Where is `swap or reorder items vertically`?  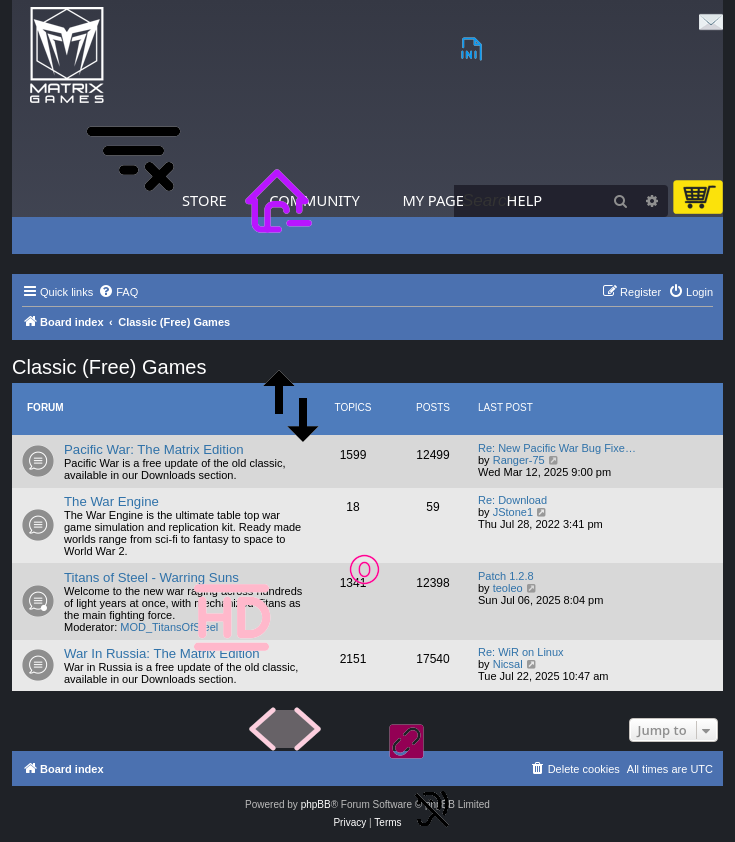
swap or reorder items vertically is located at coordinates (291, 406).